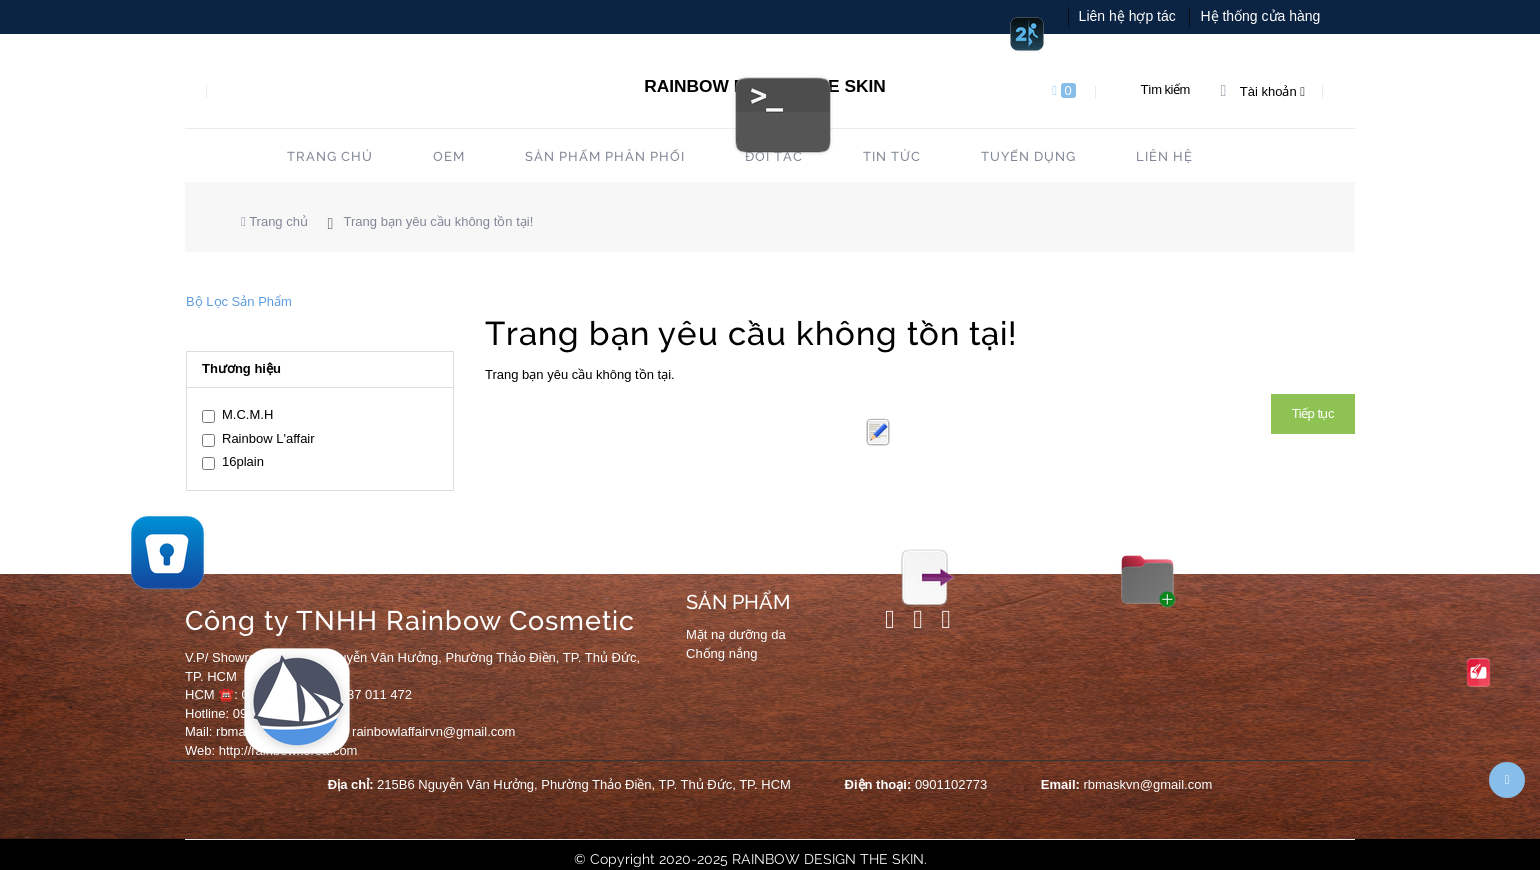  I want to click on postscript document file type indicator, so click(1478, 672).